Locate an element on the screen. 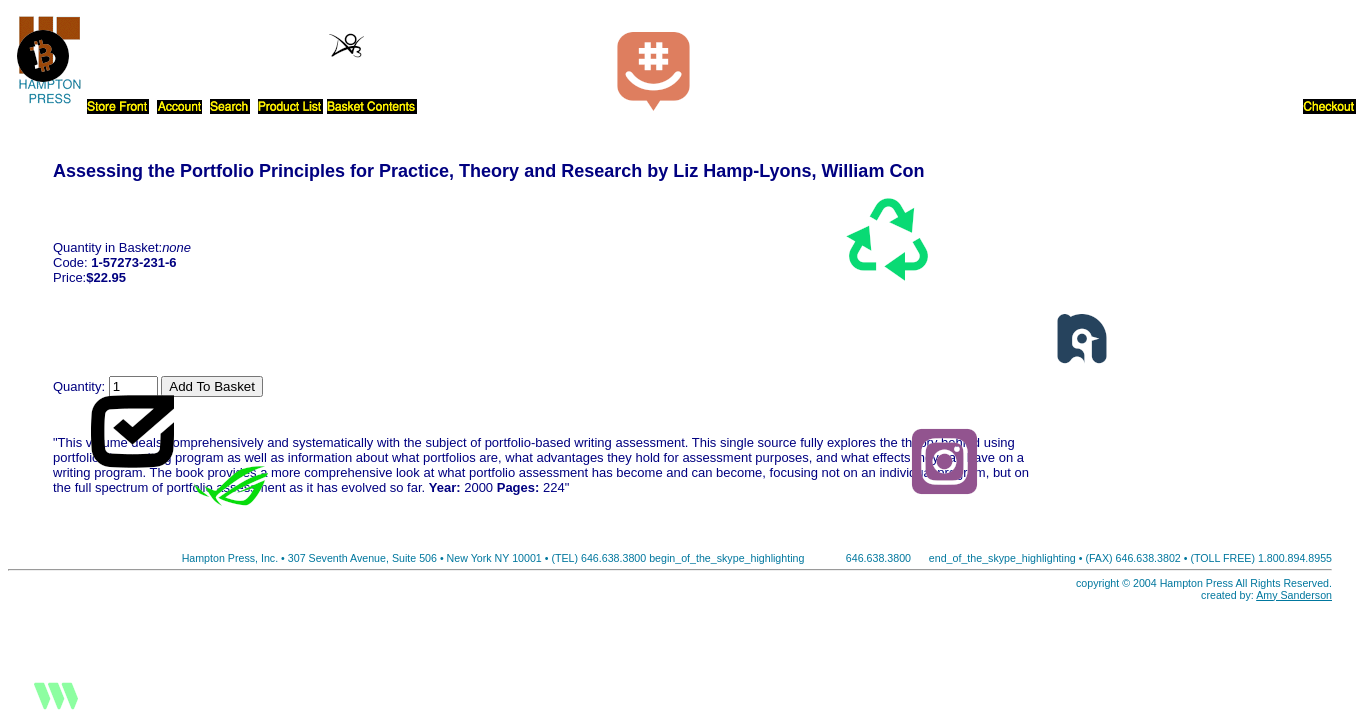 This screenshot has height=720, width=1372. open GroupMe messaging app is located at coordinates (653, 71).